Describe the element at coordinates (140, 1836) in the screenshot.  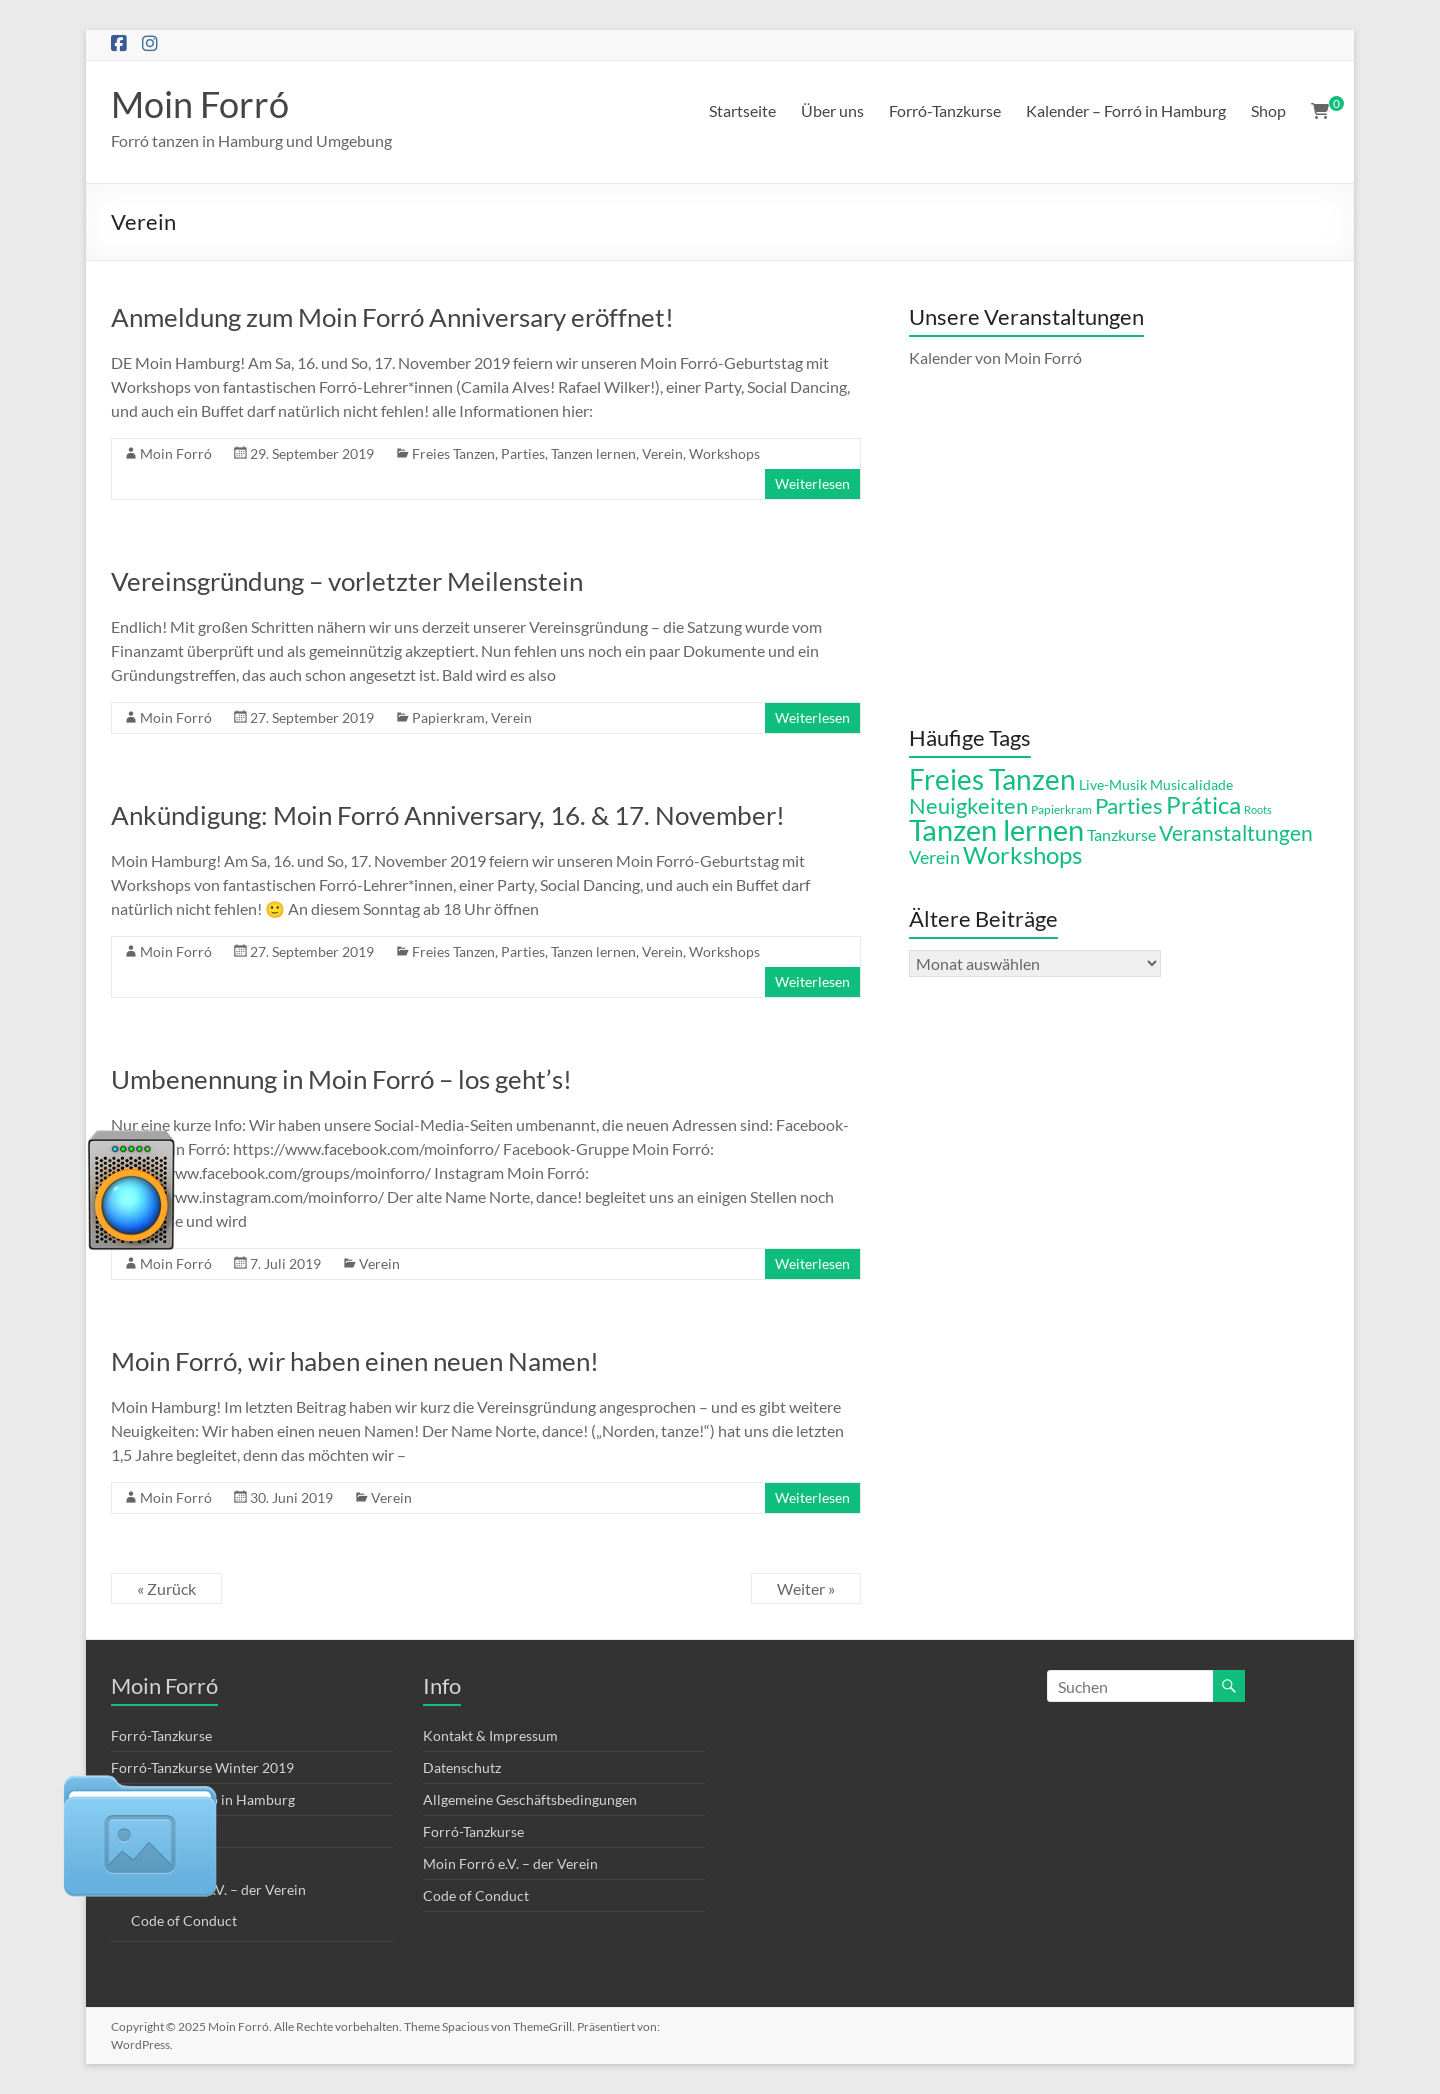
I see `open your images folder` at that location.